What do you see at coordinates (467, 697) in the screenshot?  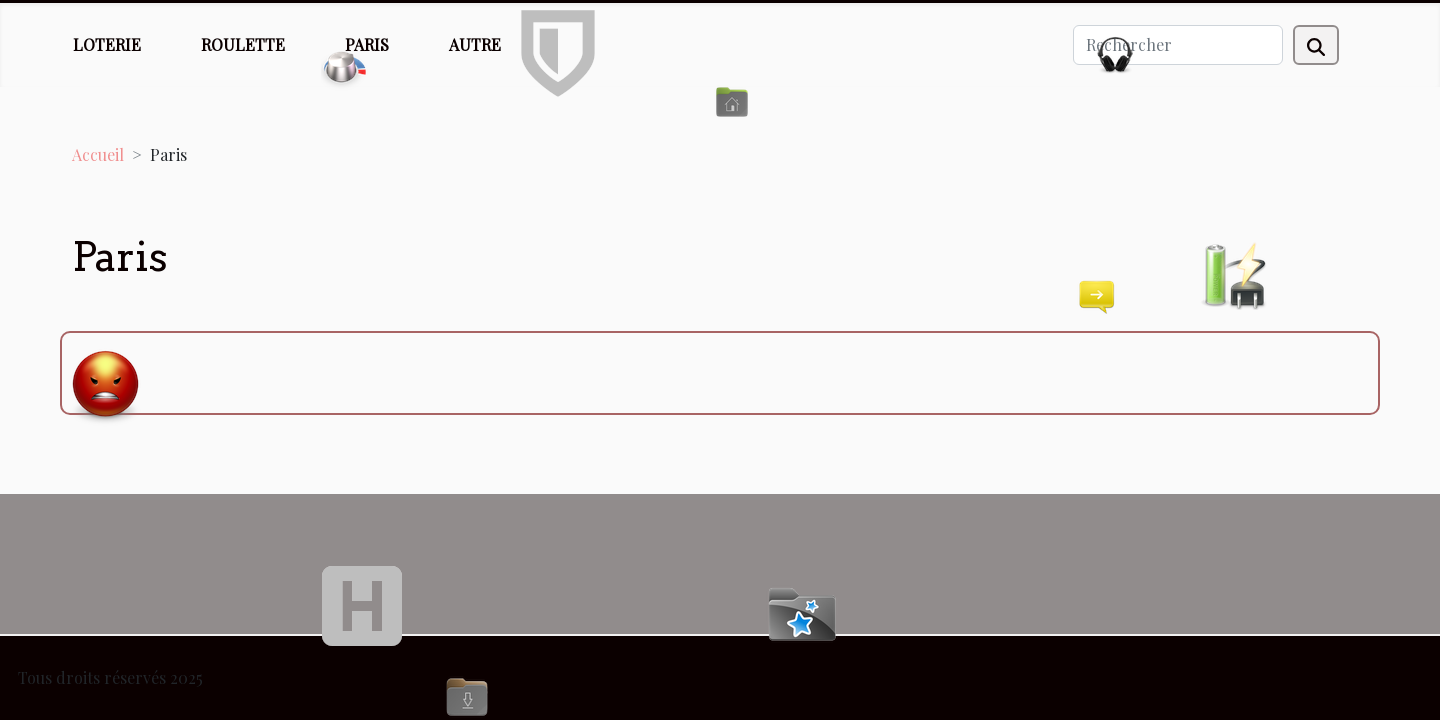 I see `open downloads folder` at bounding box center [467, 697].